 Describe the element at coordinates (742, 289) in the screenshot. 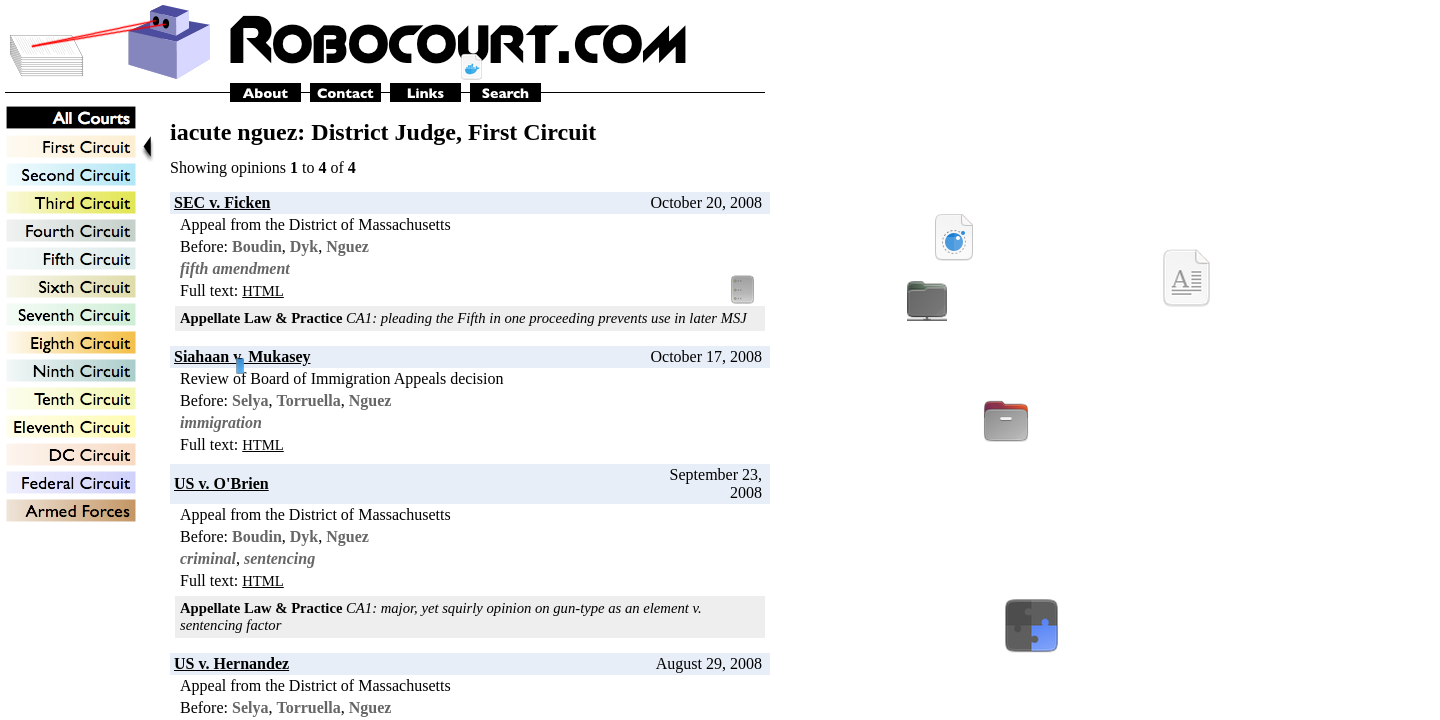

I see `access network server settings` at that location.